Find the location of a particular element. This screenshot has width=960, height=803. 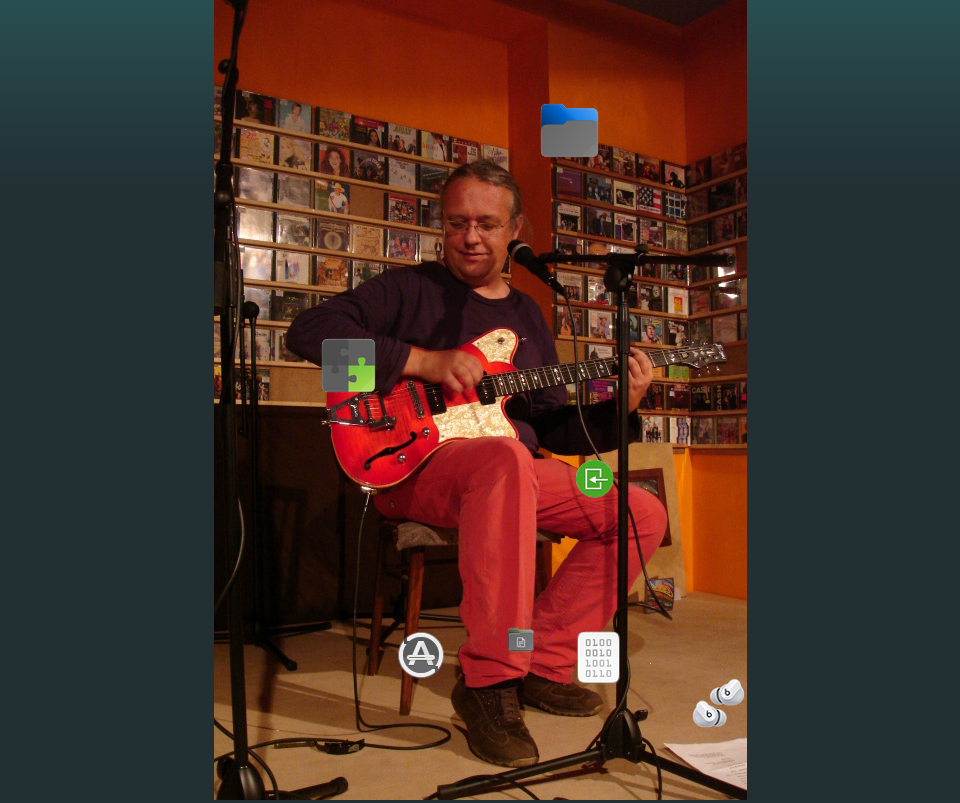

connect beats wireless earbuds via bluetooth is located at coordinates (718, 703).